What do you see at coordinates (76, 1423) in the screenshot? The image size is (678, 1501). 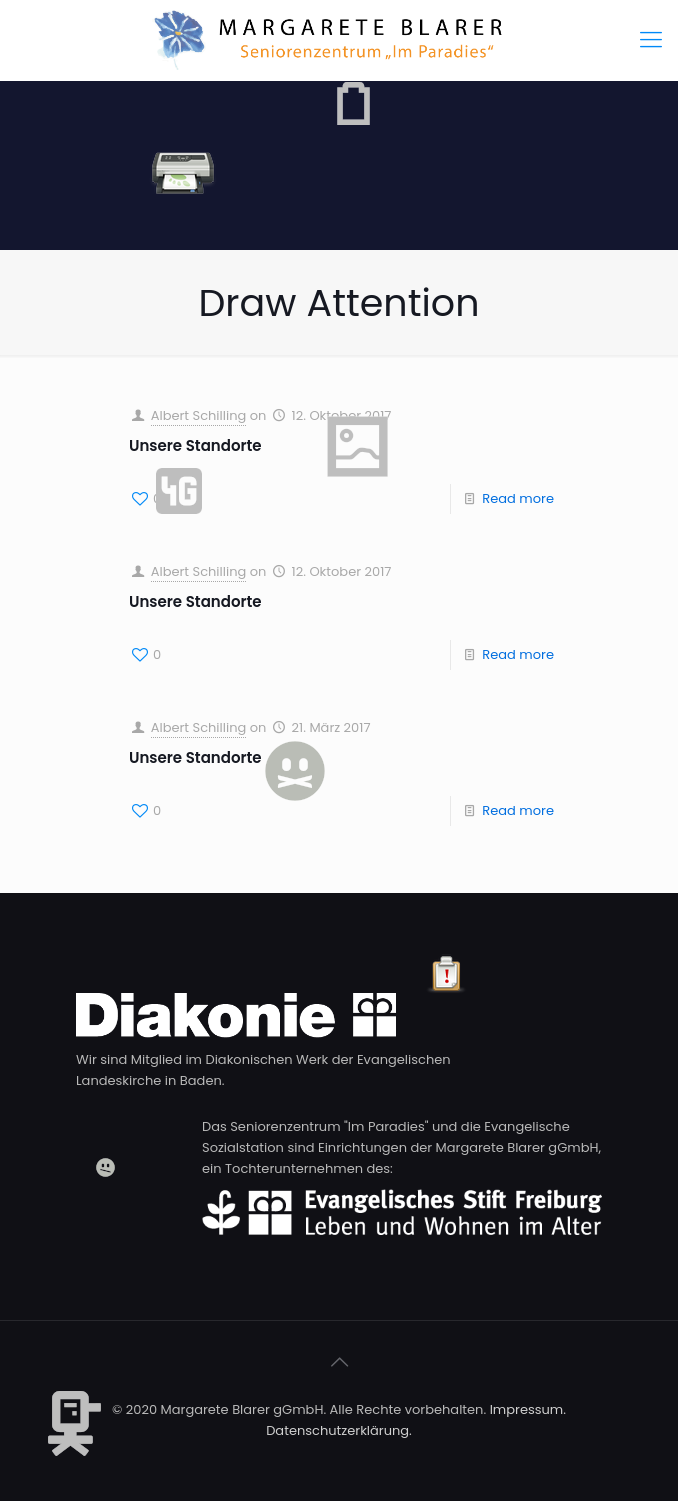 I see `configure network proxy settings` at bounding box center [76, 1423].